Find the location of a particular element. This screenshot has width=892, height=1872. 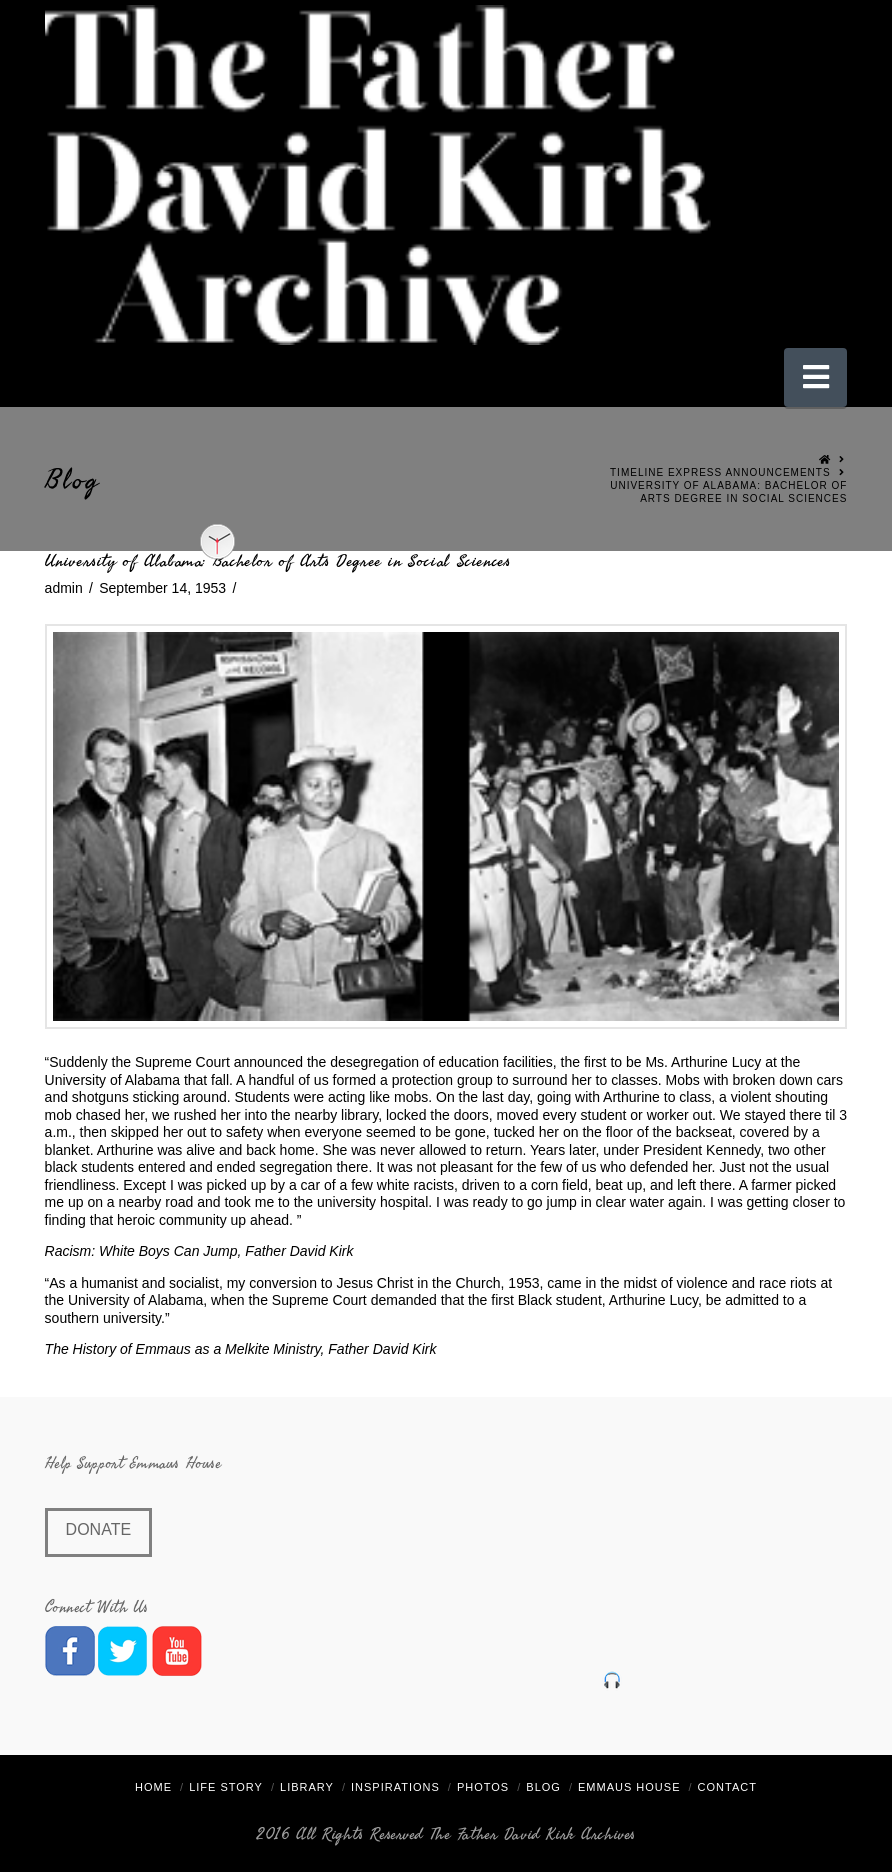

access audio or headphone settings is located at coordinates (612, 1681).